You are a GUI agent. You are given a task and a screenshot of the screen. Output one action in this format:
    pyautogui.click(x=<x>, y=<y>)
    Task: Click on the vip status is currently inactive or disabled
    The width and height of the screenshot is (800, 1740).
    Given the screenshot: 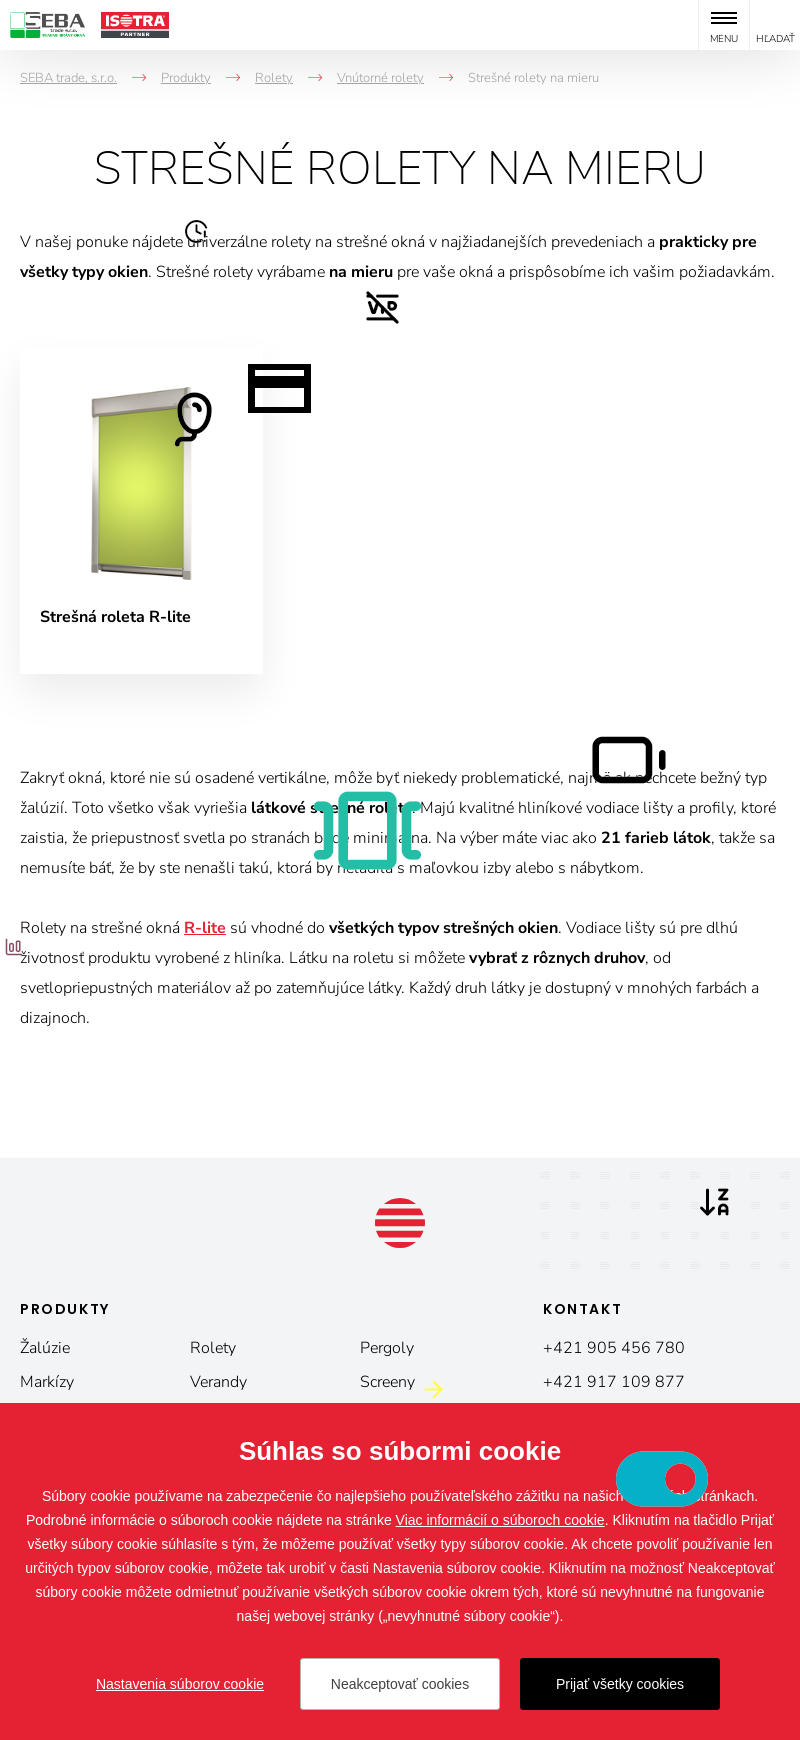 What is the action you would take?
    pyautogui.click(x=382, y=307)
    